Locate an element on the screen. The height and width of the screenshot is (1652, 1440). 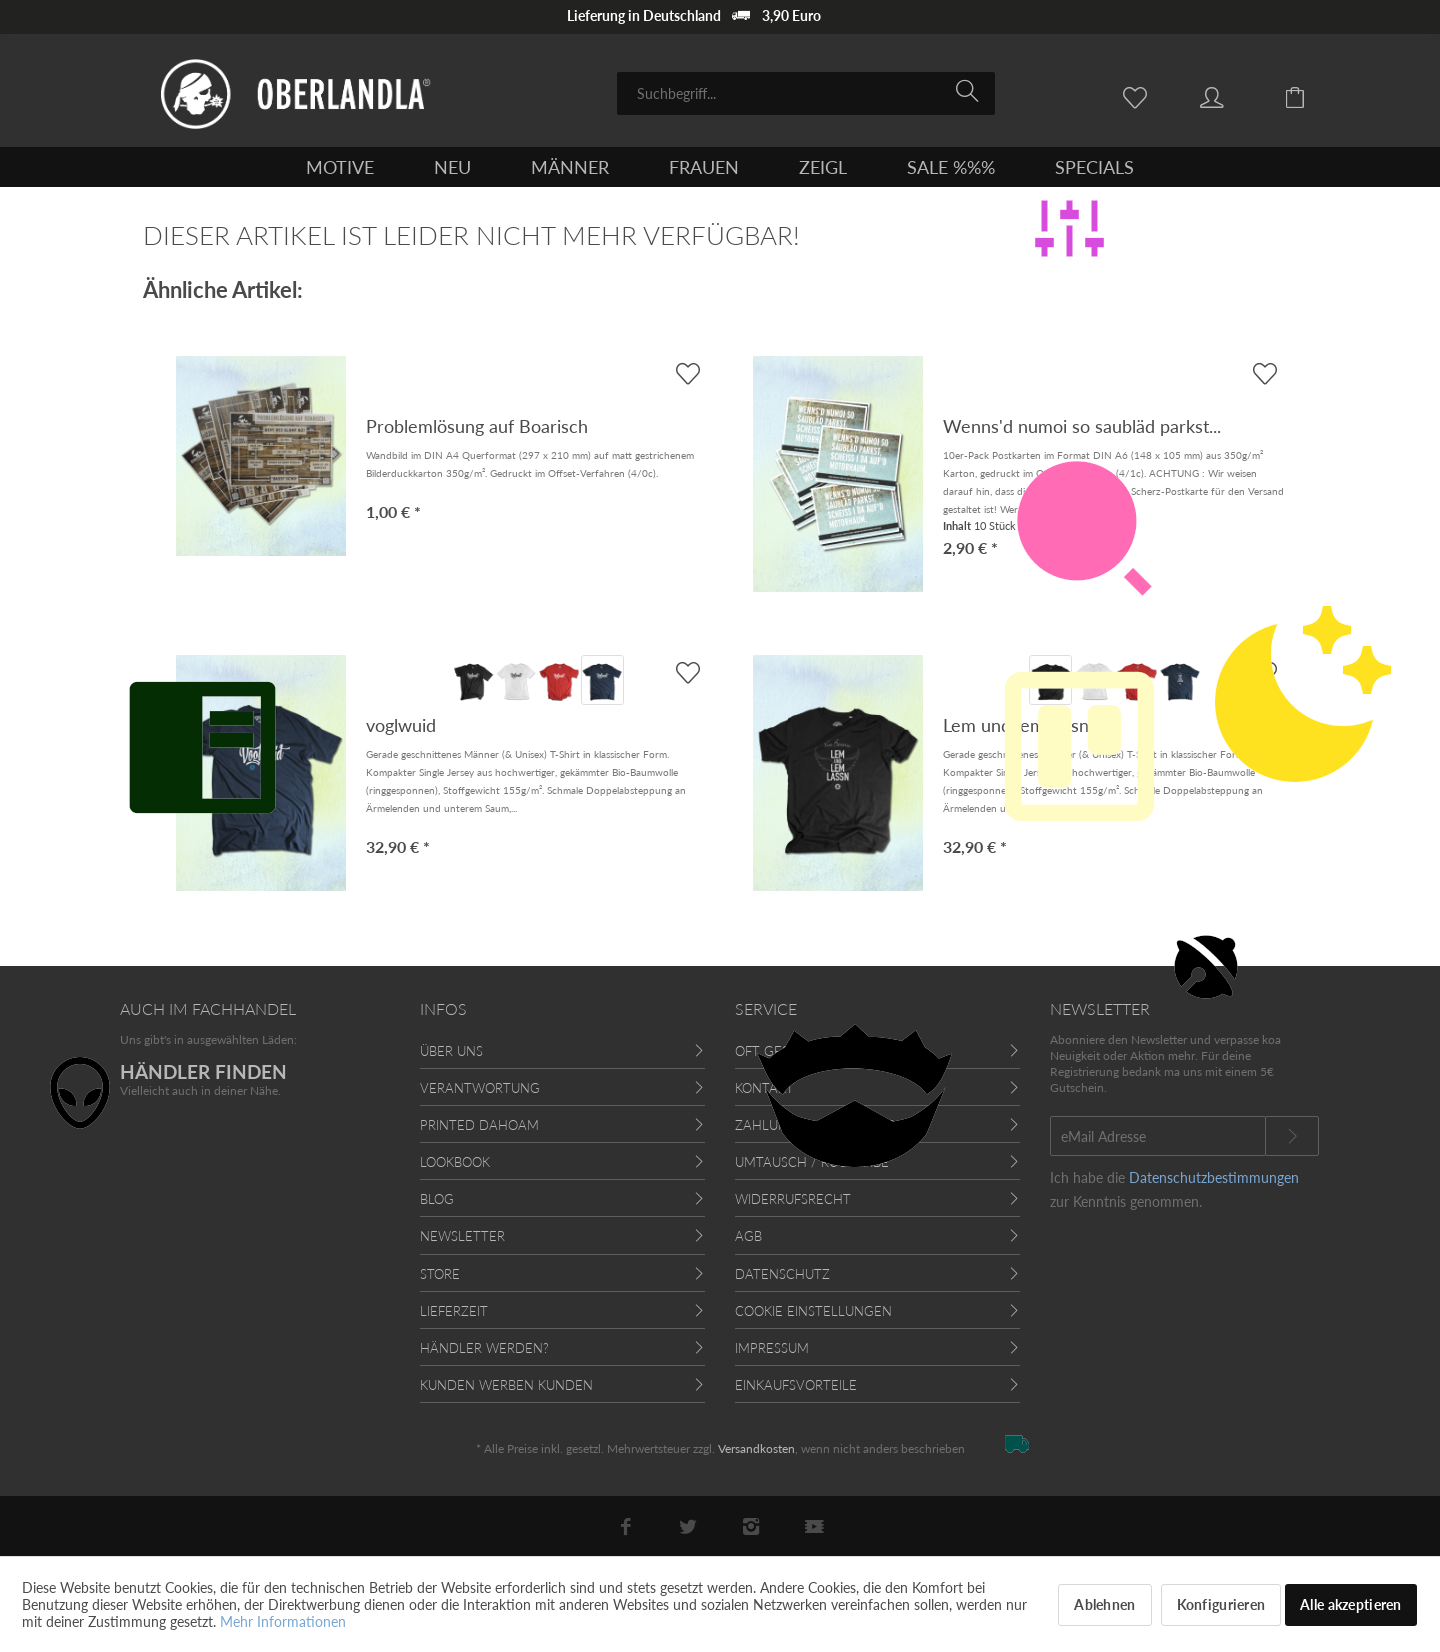
search for content or items is located at coordinates (1083, 527).